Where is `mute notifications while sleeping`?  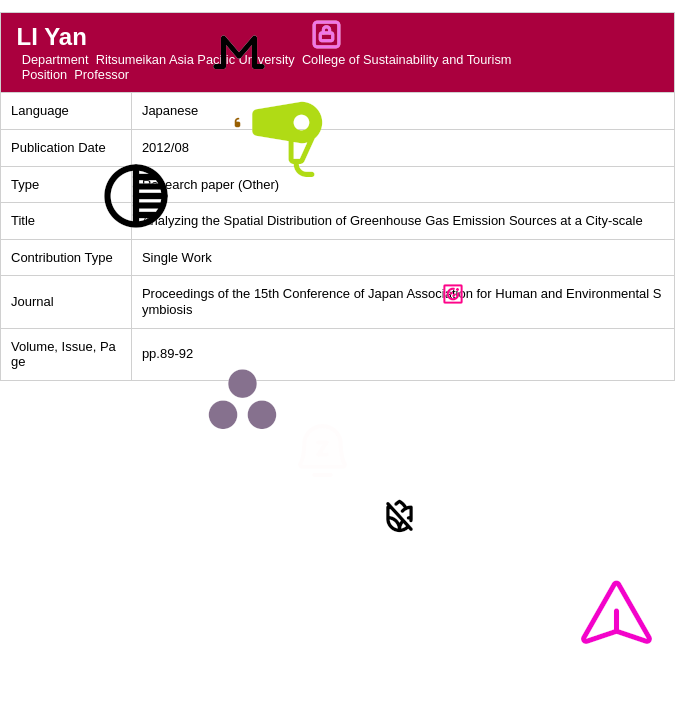
mute notifications while sleeping is located at coordinates (322, 450).